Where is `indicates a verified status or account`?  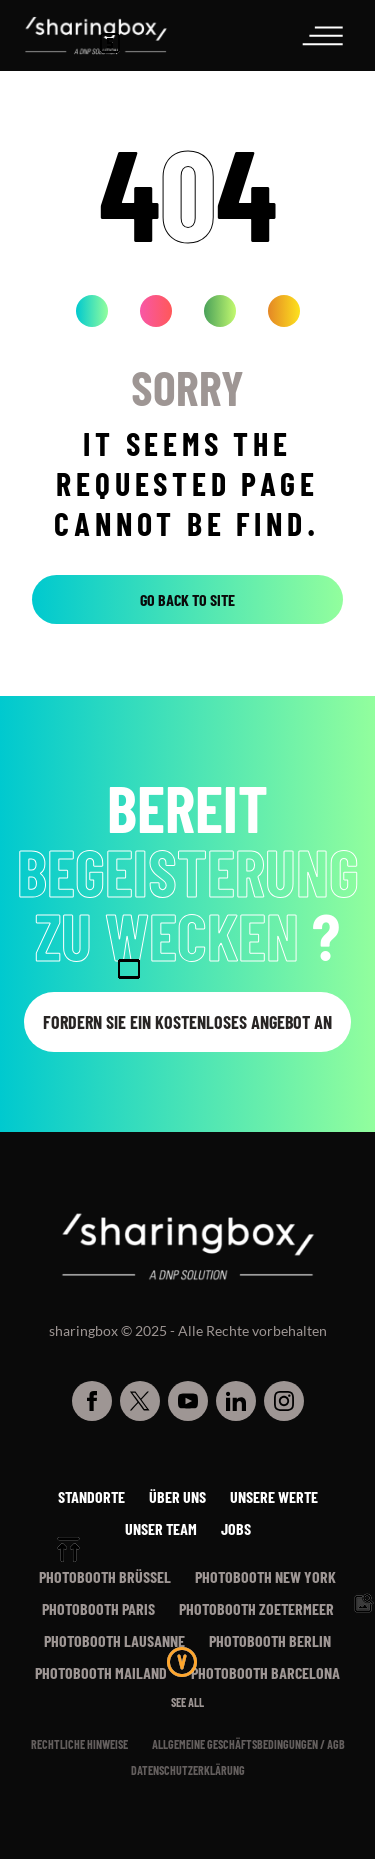 indicates a verified status or account is located at coordinates (182, 1662).